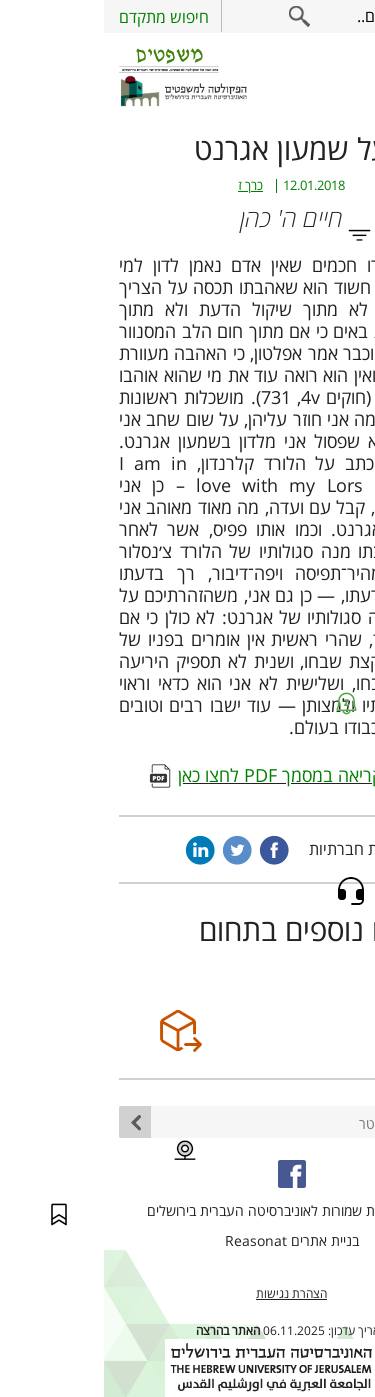 The image size is (375, 1397). I want to click on access webcam or camera settings, so click(185, 1151).